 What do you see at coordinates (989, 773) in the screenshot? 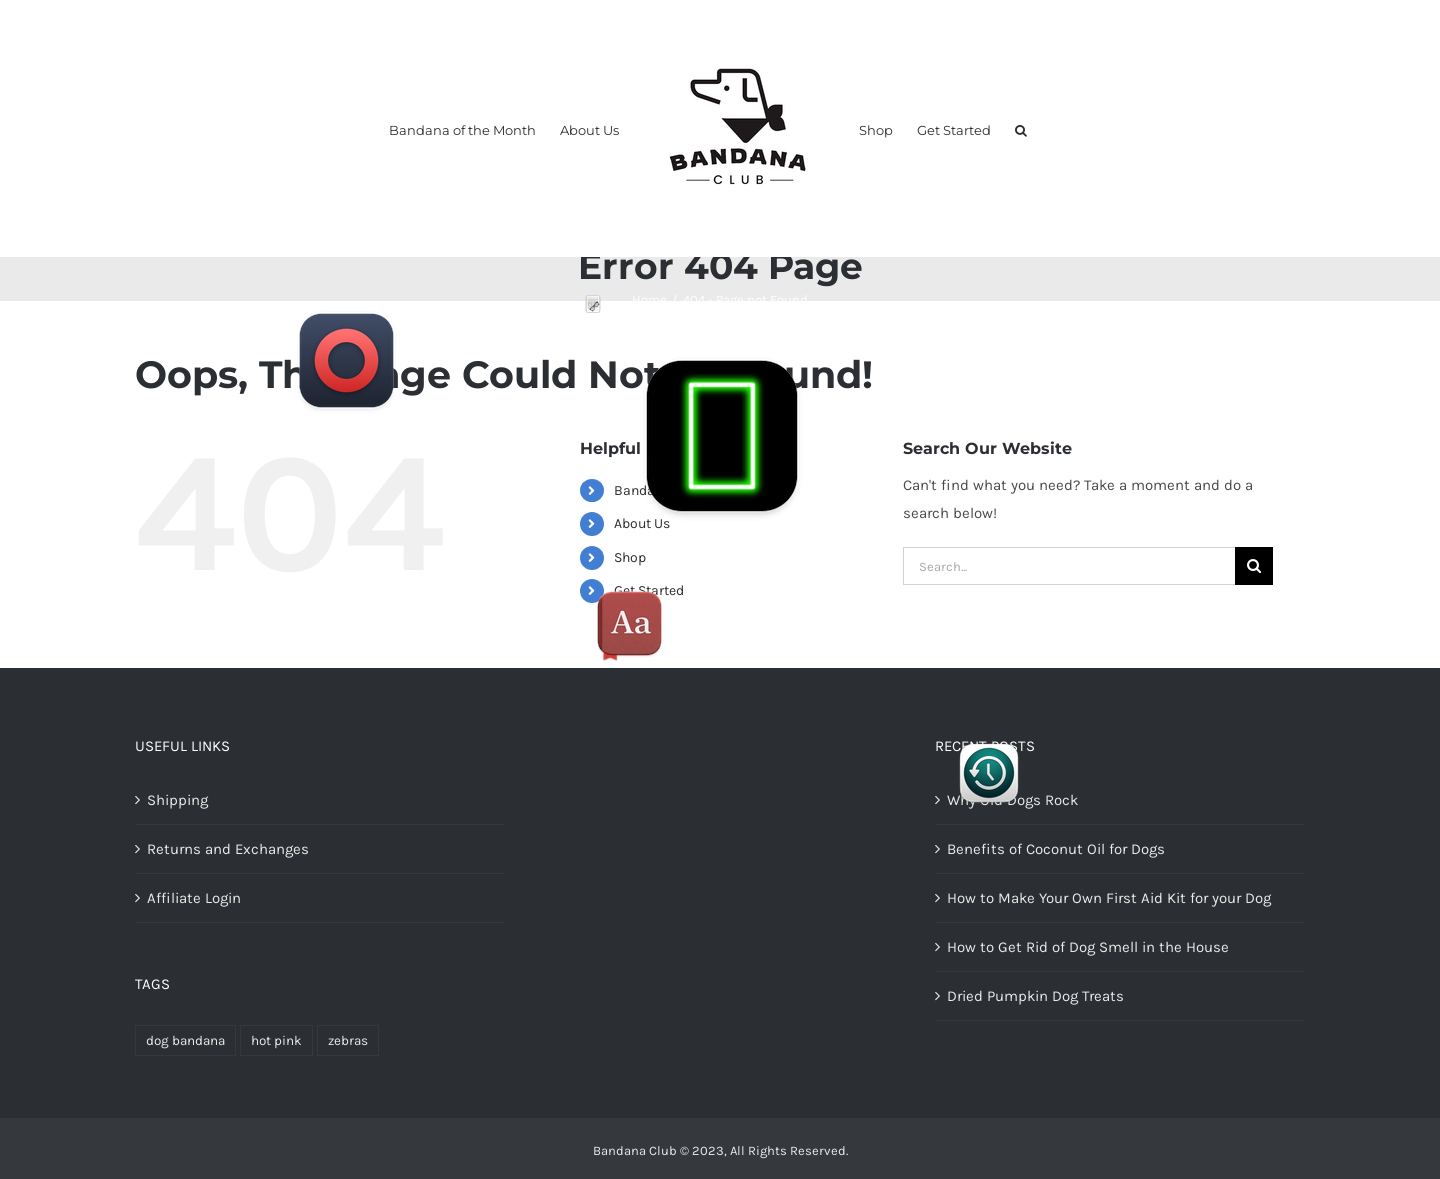
I see `open Time Machine backup utility` at bounding box center [989, 773].